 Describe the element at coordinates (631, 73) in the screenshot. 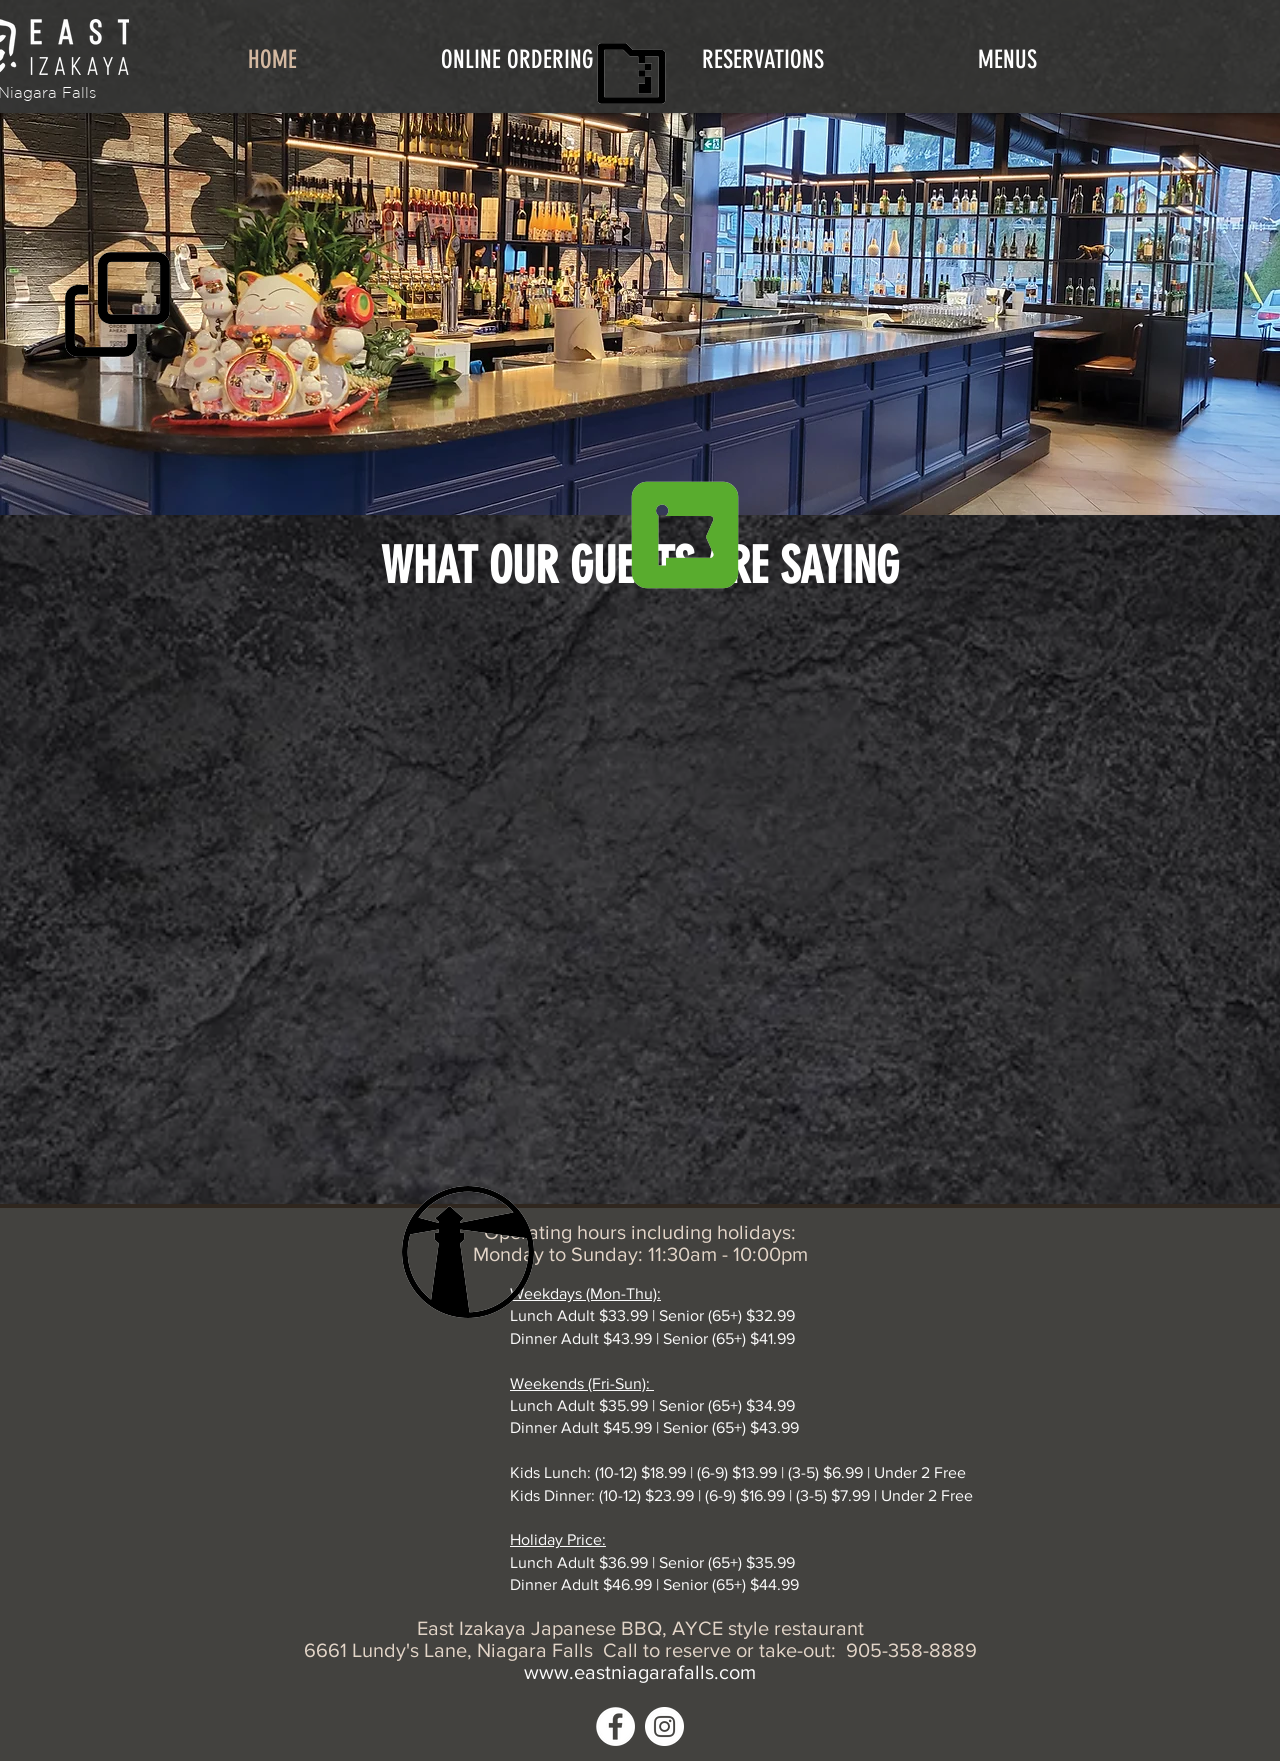

I see `access compressed or zipped files` at that location.